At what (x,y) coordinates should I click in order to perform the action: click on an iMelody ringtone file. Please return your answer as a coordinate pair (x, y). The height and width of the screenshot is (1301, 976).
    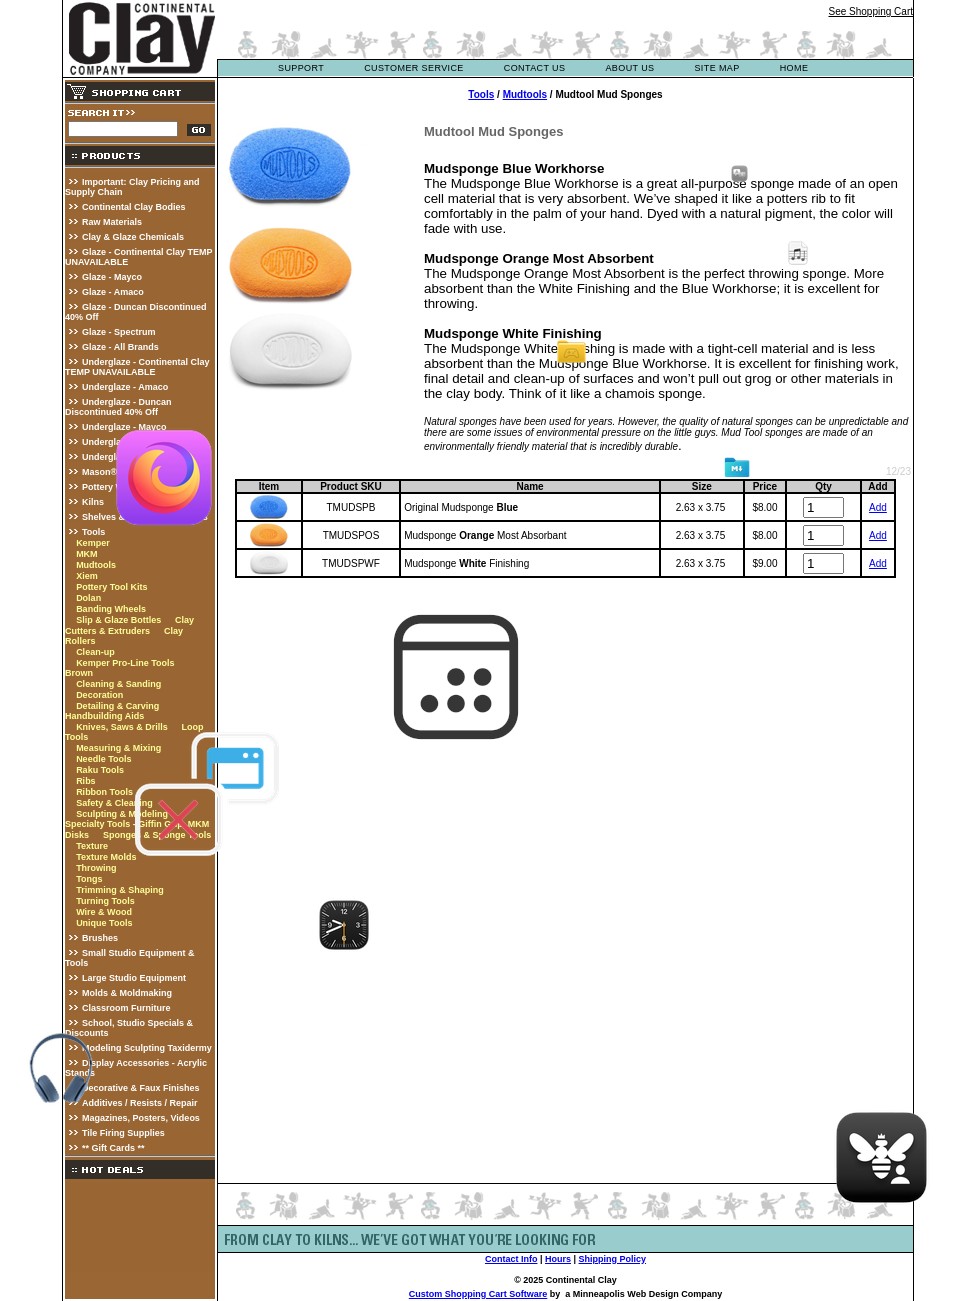
    Looking at the image, I should click on (798, 253).